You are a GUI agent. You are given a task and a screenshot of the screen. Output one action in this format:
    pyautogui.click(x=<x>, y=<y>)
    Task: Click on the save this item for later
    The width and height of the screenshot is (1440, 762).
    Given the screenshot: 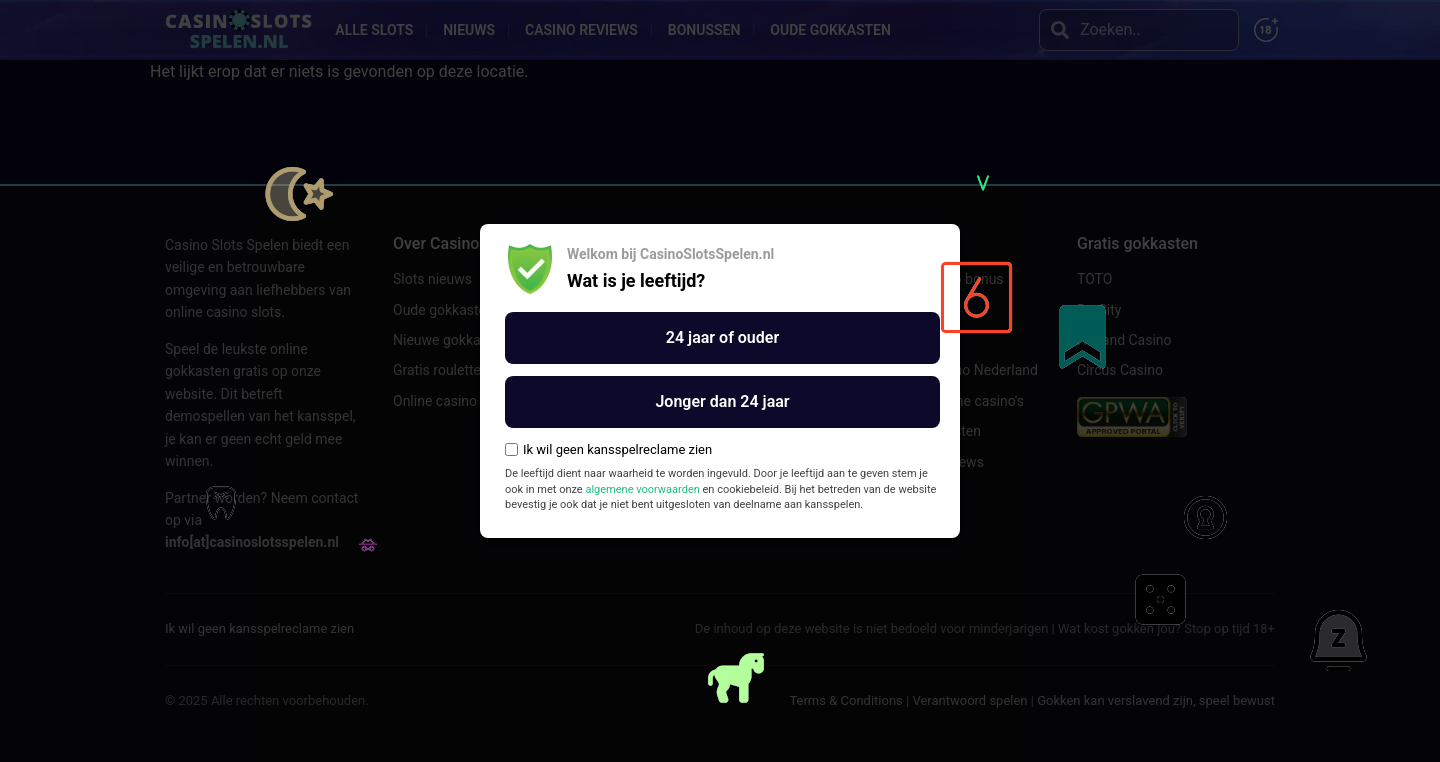 What is the action you would take?
    pyautogui.click(x=1082, y=335)
    